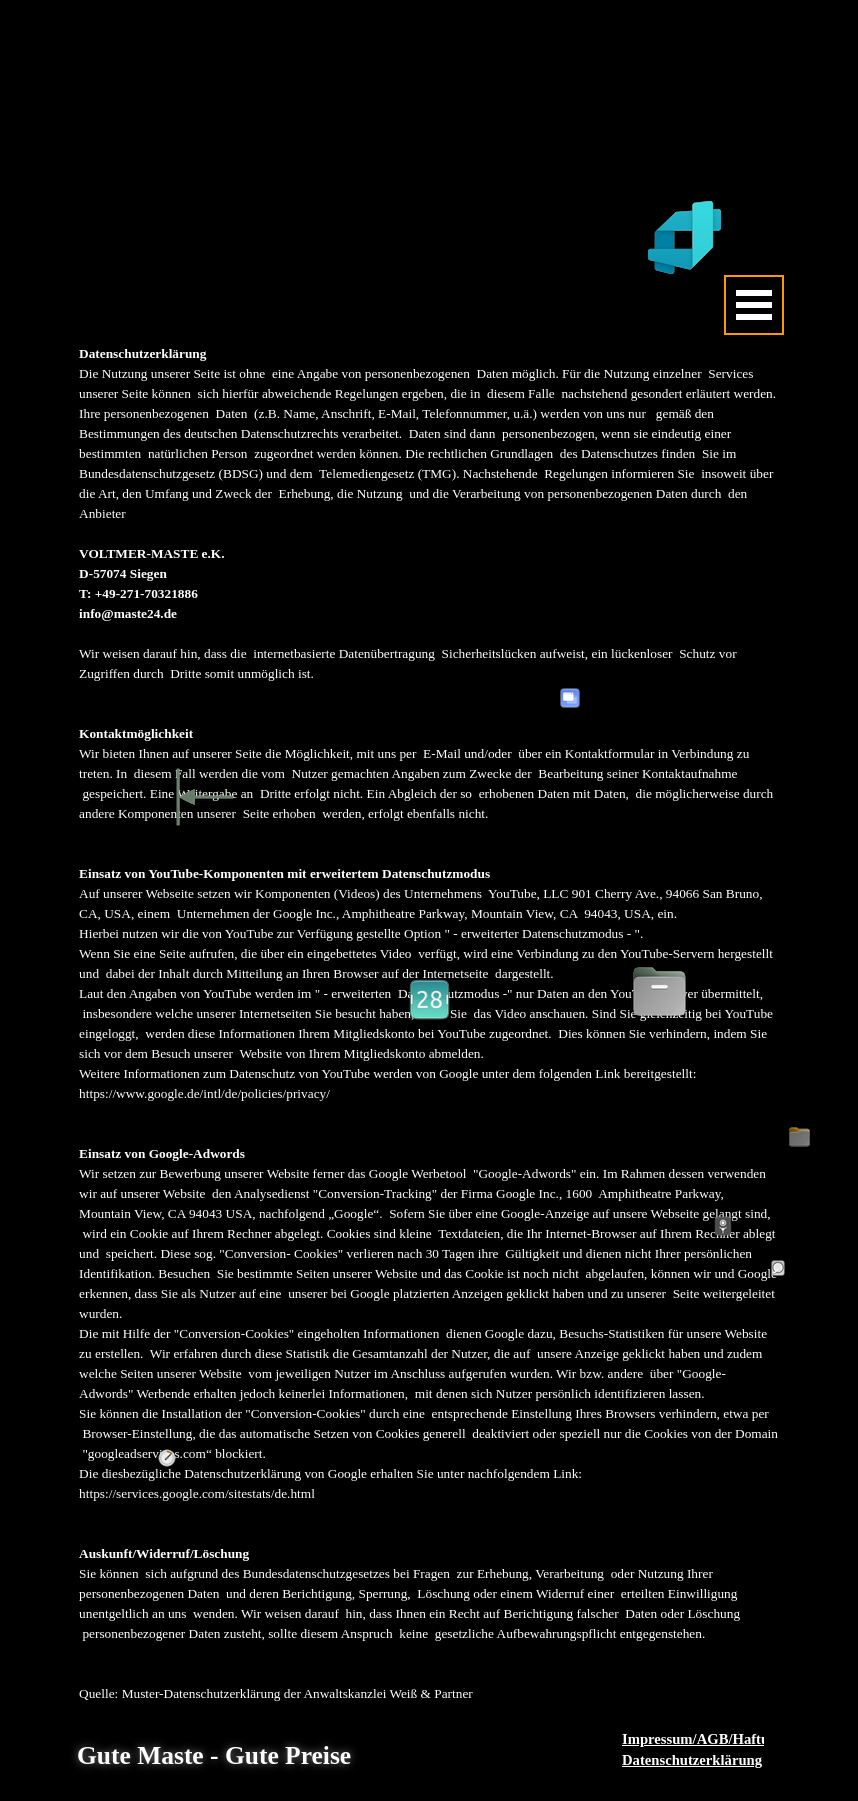  I want to click on open folder to view contents, so click(799, 1136).